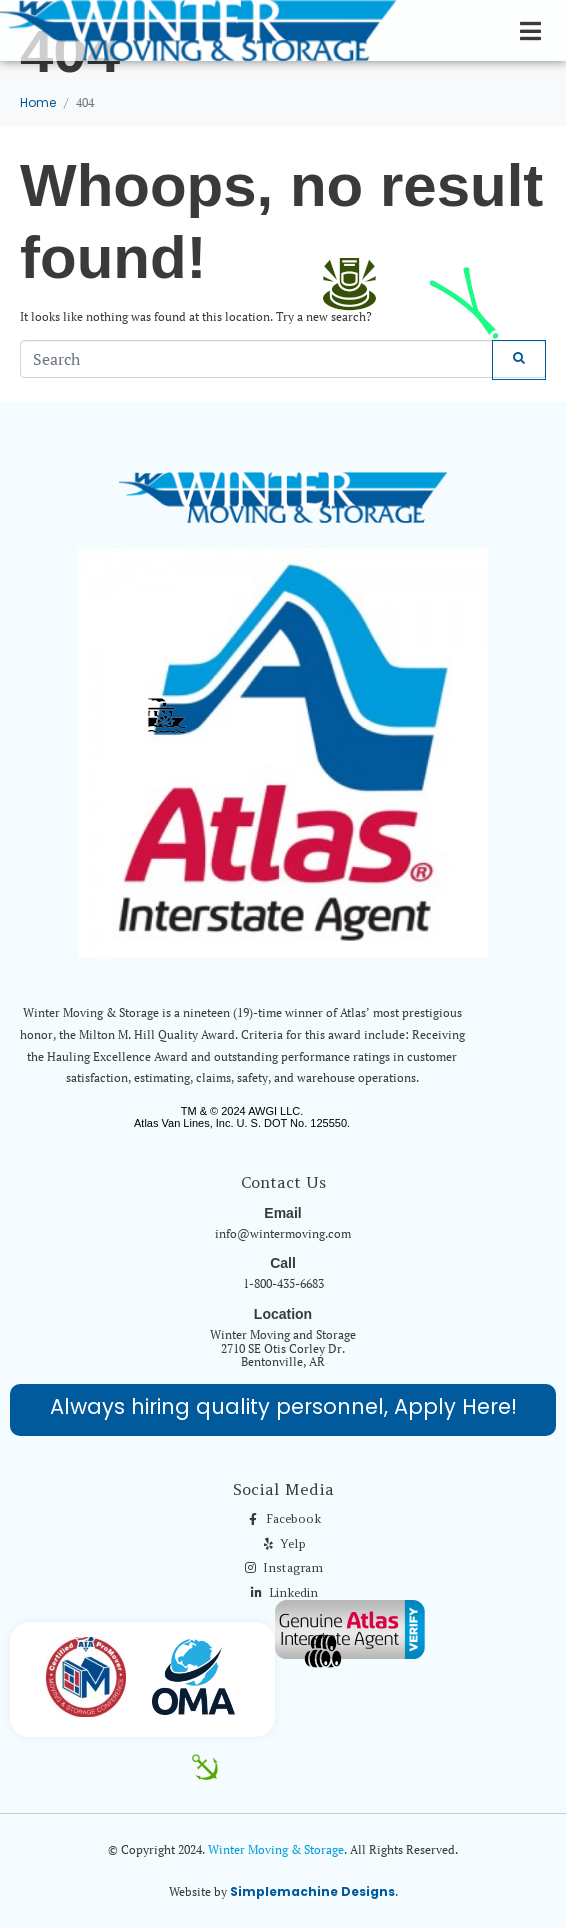 Image resolution: width=566 pixels, height=1929 pixels. What do you see at coordinates (464, 303) in the screenshot?
I see `dowsing or divination tool in a game interface` at bounding box center [464, 303].